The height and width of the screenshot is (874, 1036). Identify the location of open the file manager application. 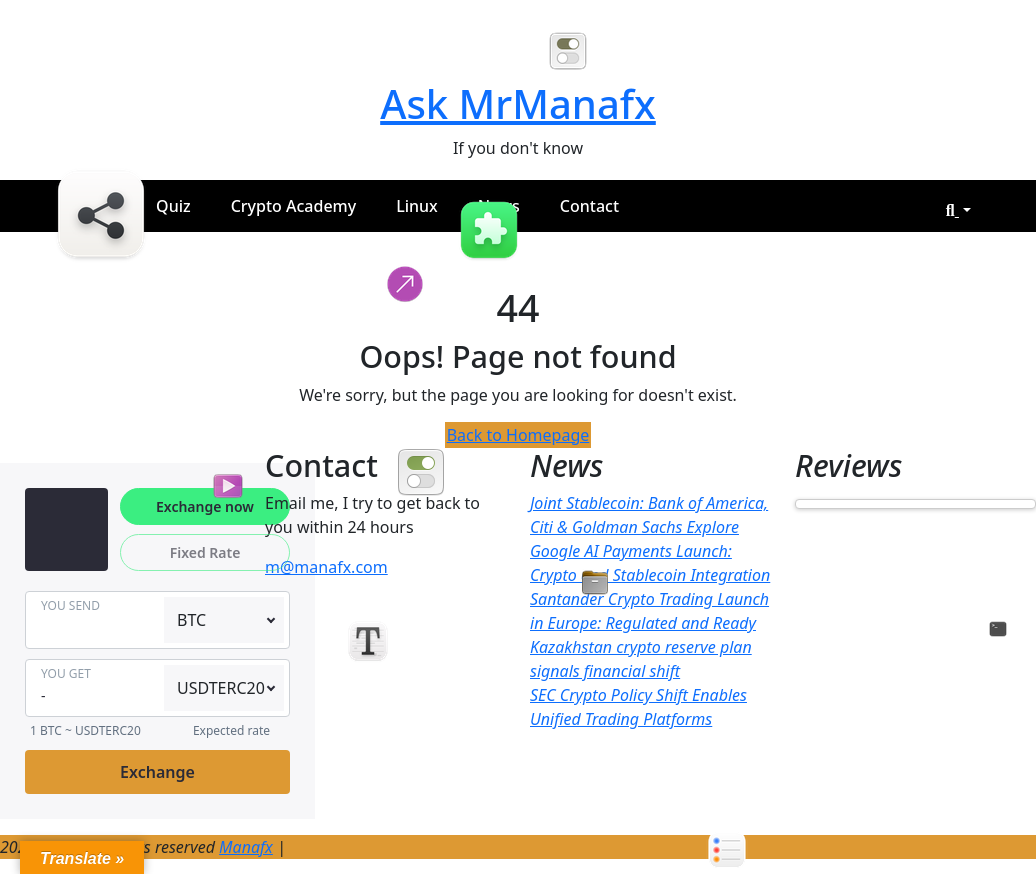
(595, 582).